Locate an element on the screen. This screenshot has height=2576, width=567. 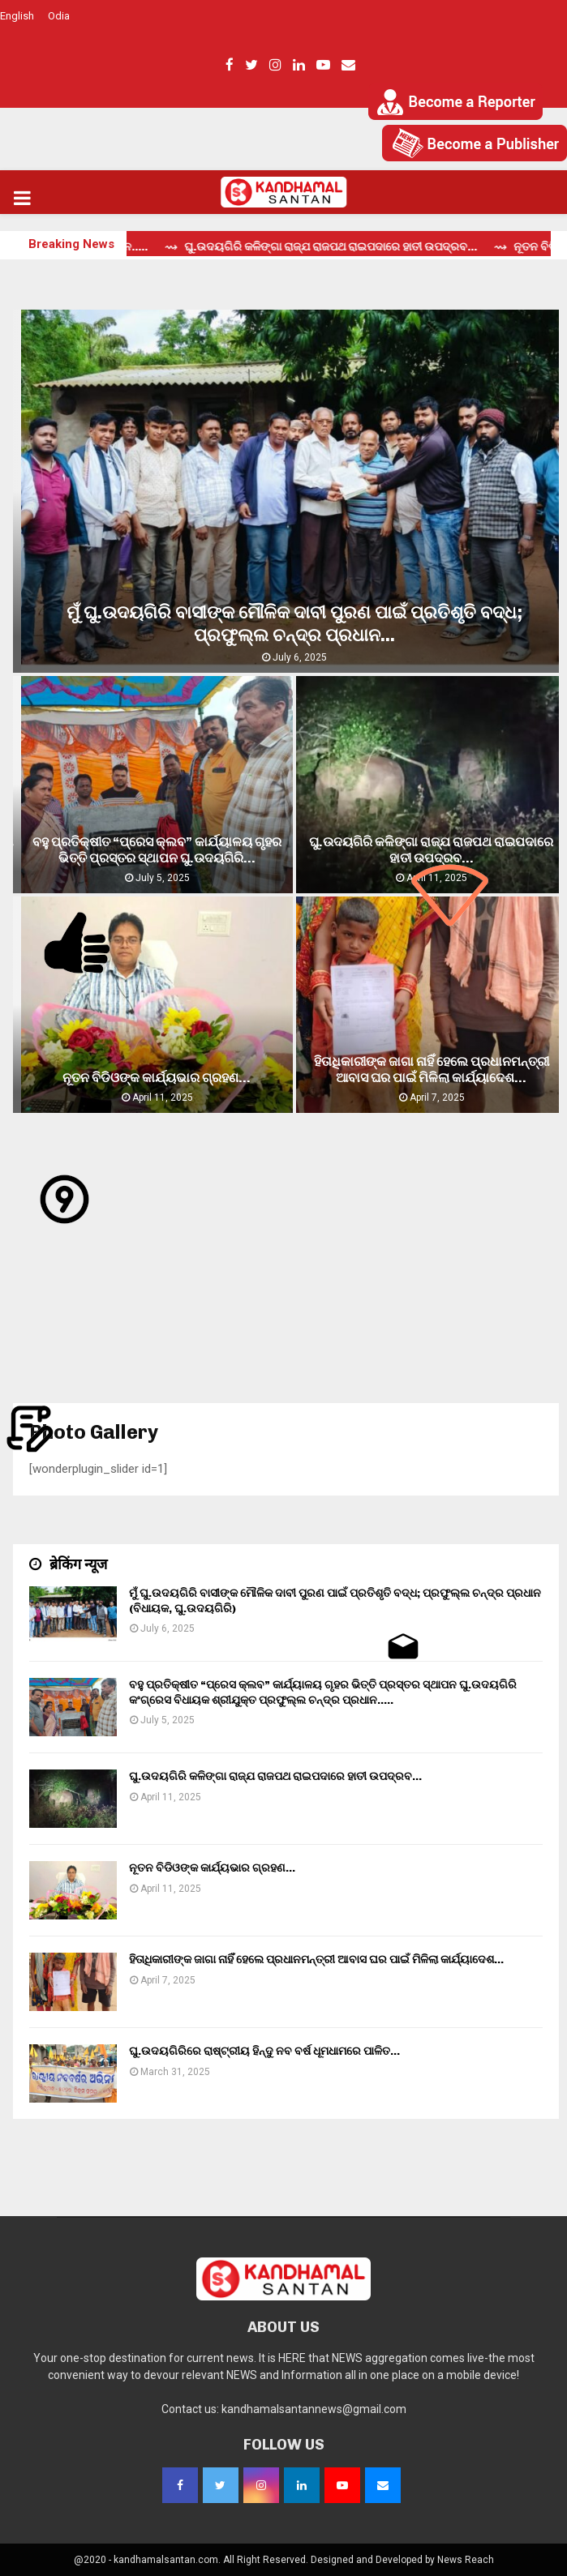
like or approve content is located at coordinates (77, 943).